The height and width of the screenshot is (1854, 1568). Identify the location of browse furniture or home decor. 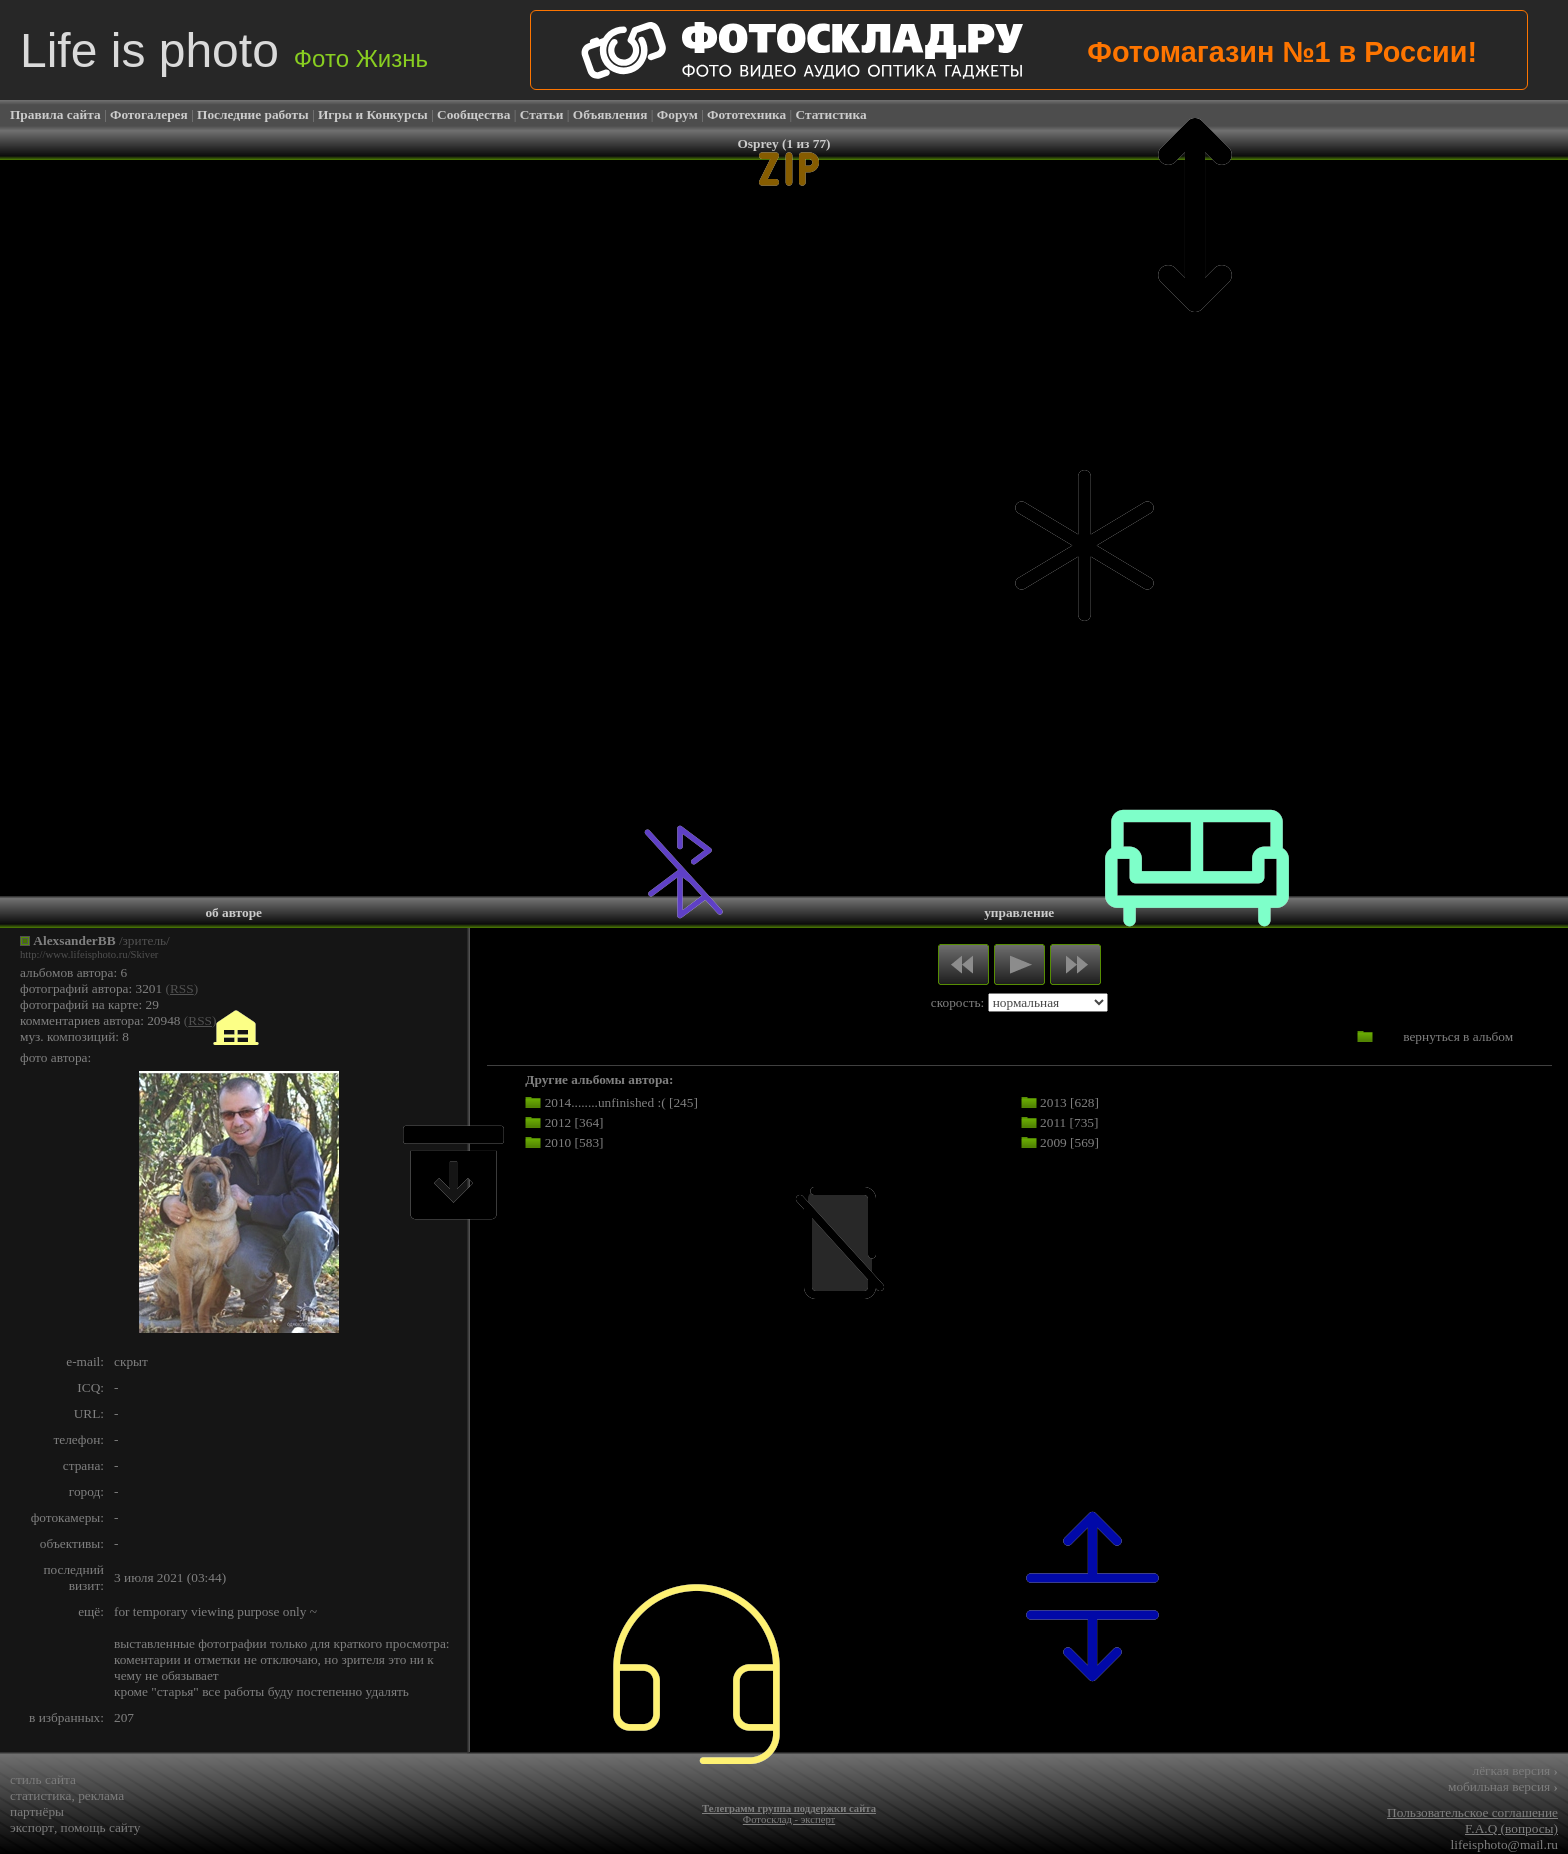
(1197, 865).